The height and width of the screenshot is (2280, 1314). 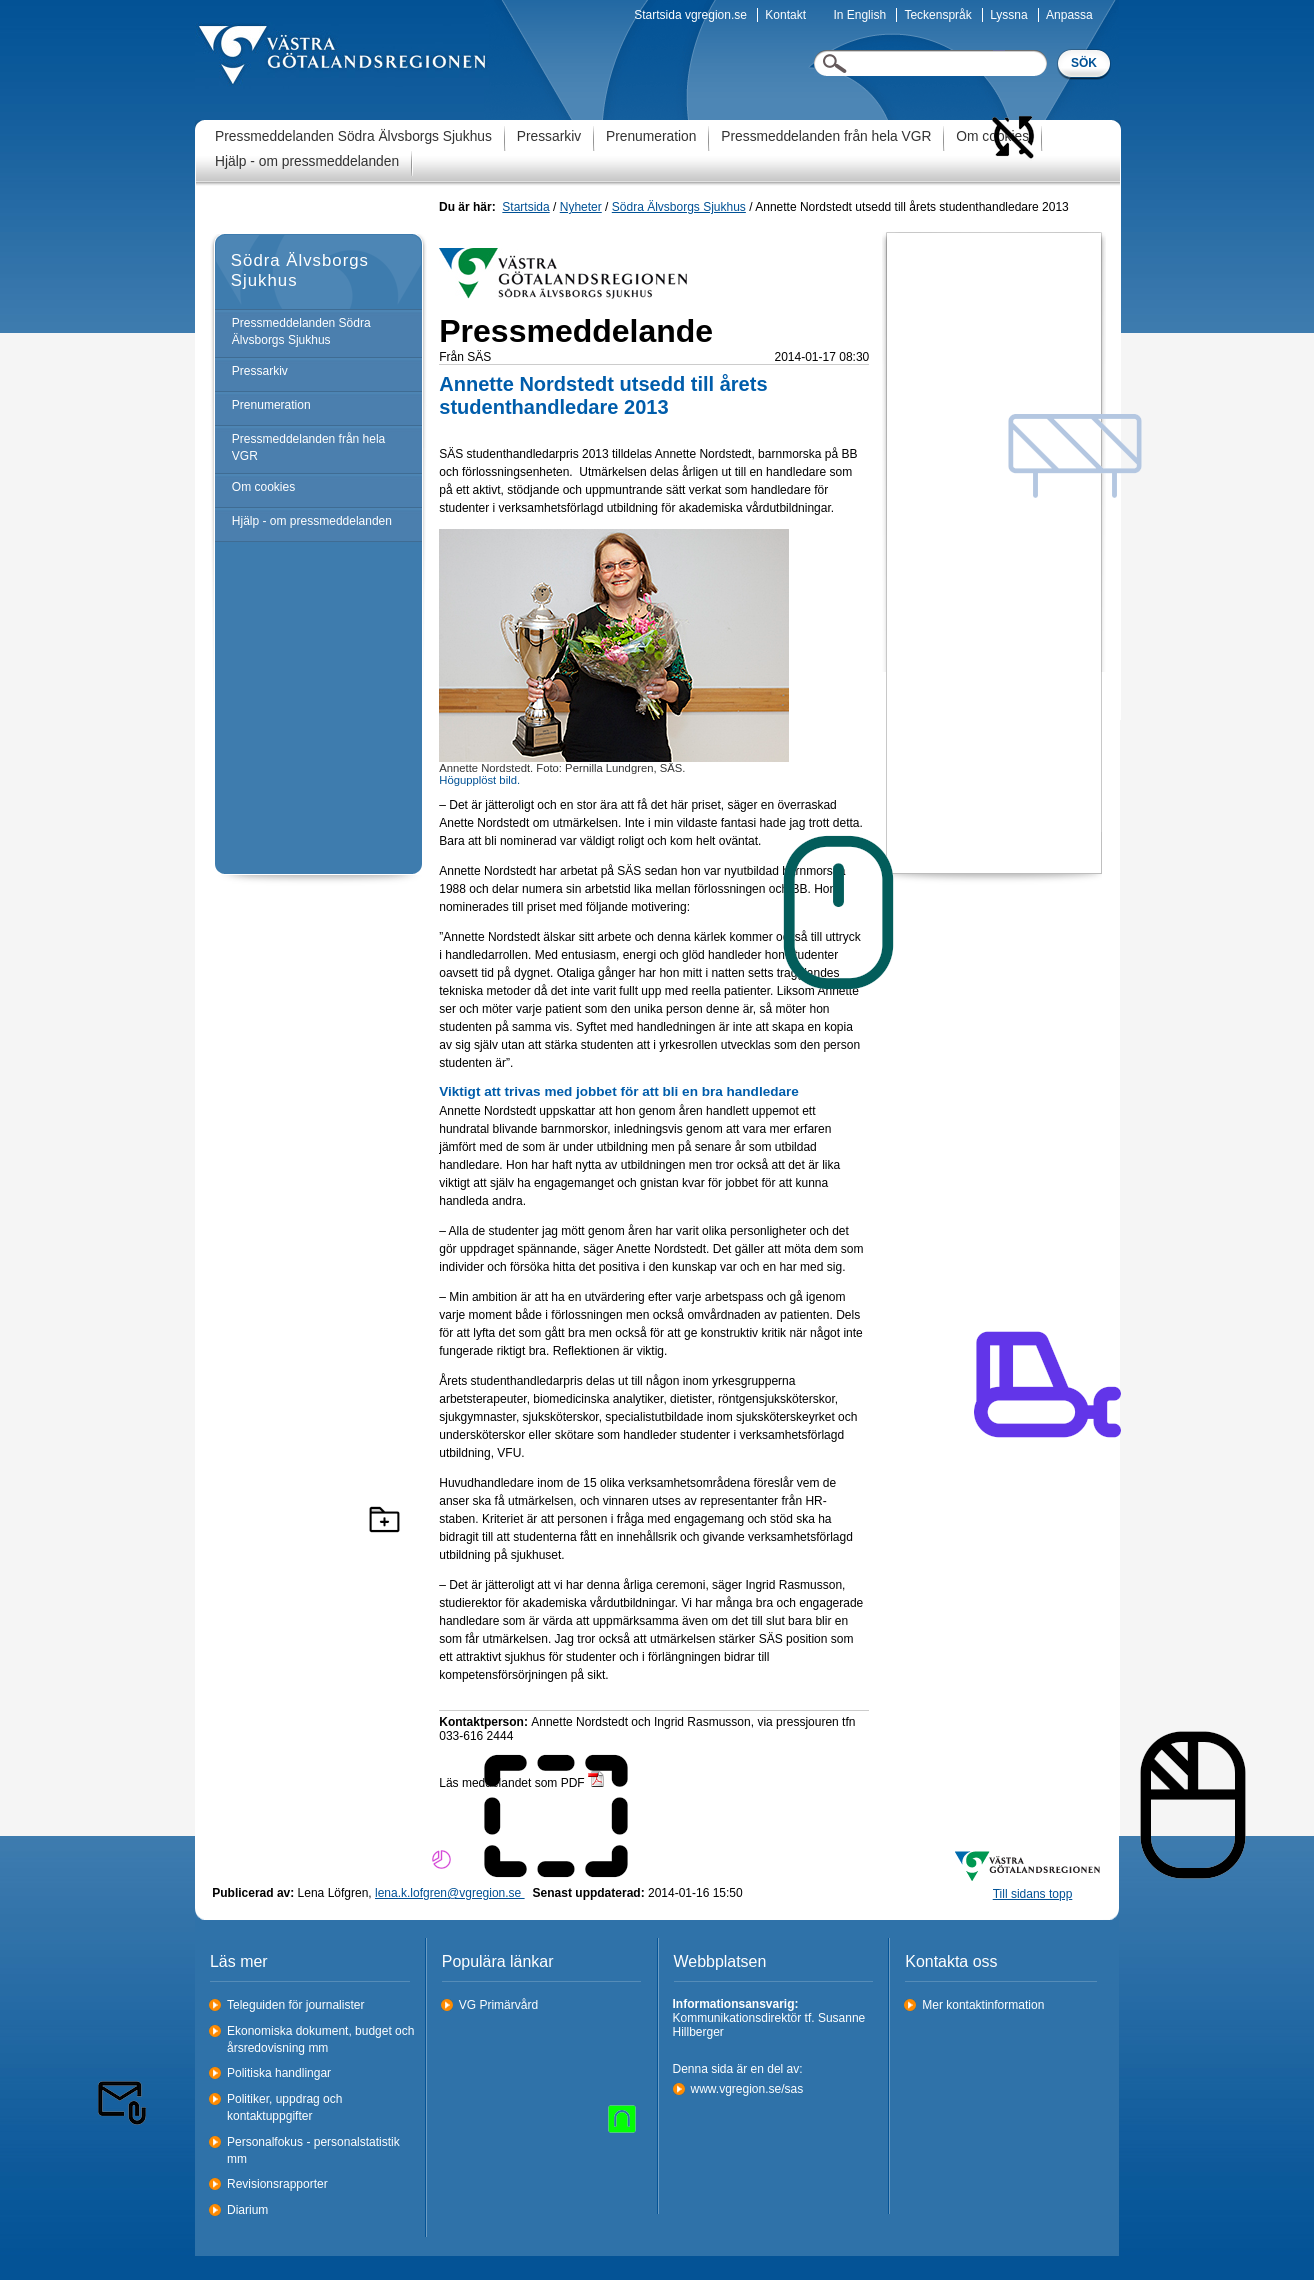 What do you see at coordinates (1075, 451) in the screenshot?
I see `indicates a blocked or restricted area` at bounding box center [1075, 451].